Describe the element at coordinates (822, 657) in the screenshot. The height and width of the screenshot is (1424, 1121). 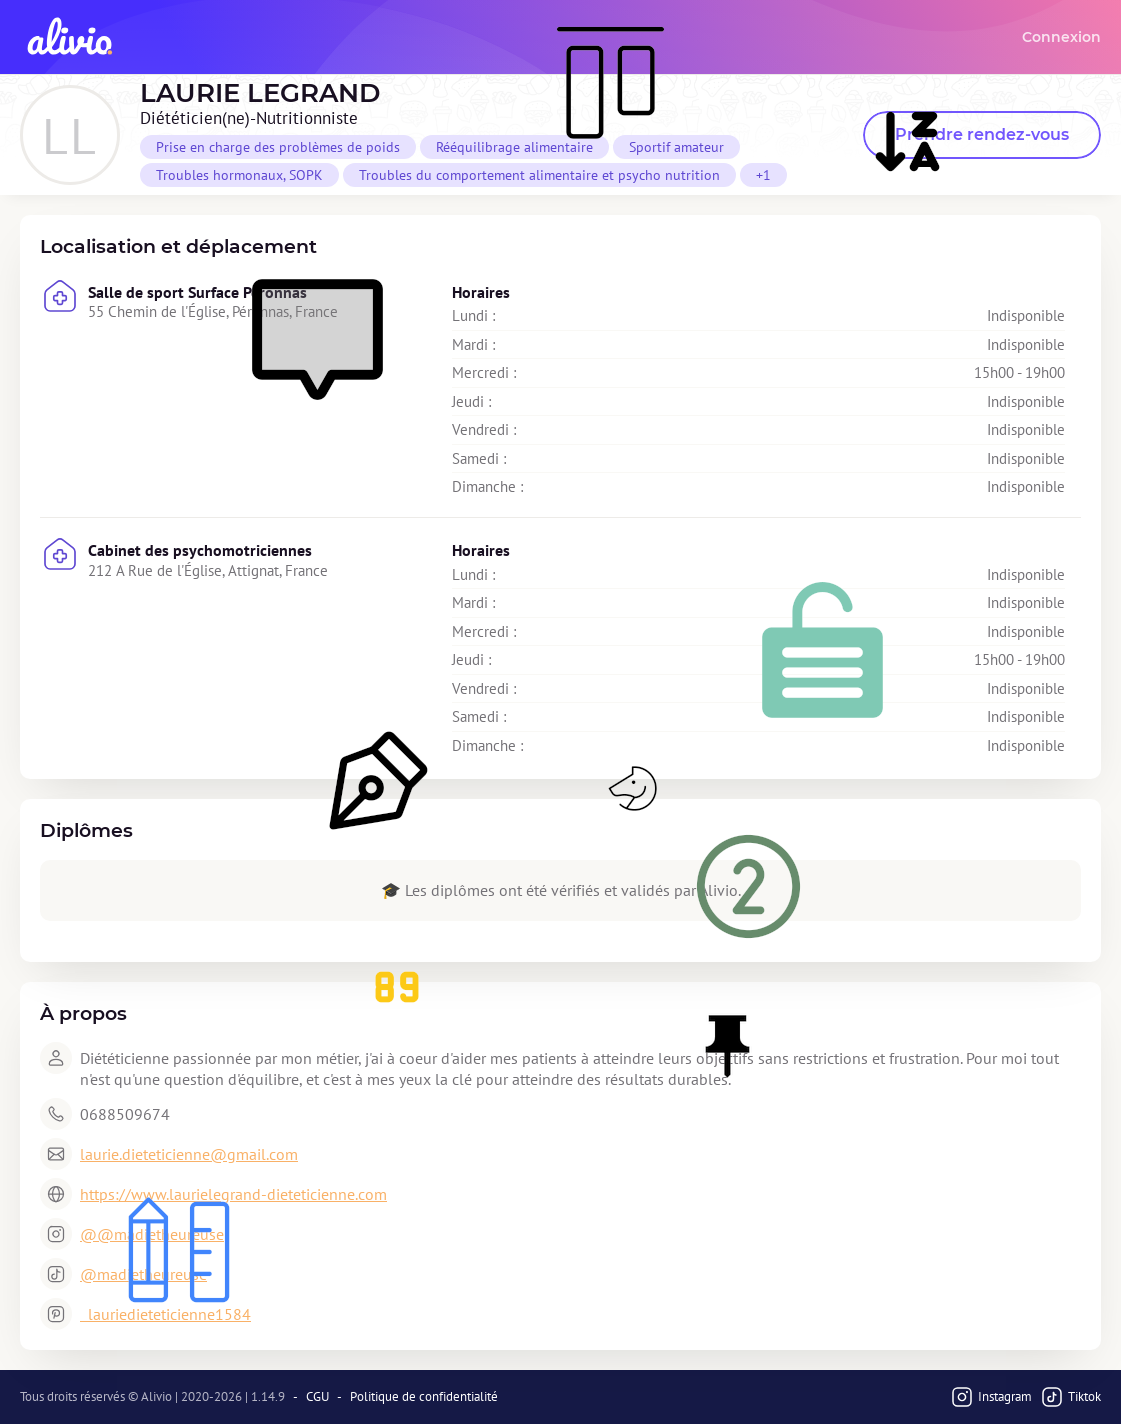
I see `unlocked or unsecured state` at that location.